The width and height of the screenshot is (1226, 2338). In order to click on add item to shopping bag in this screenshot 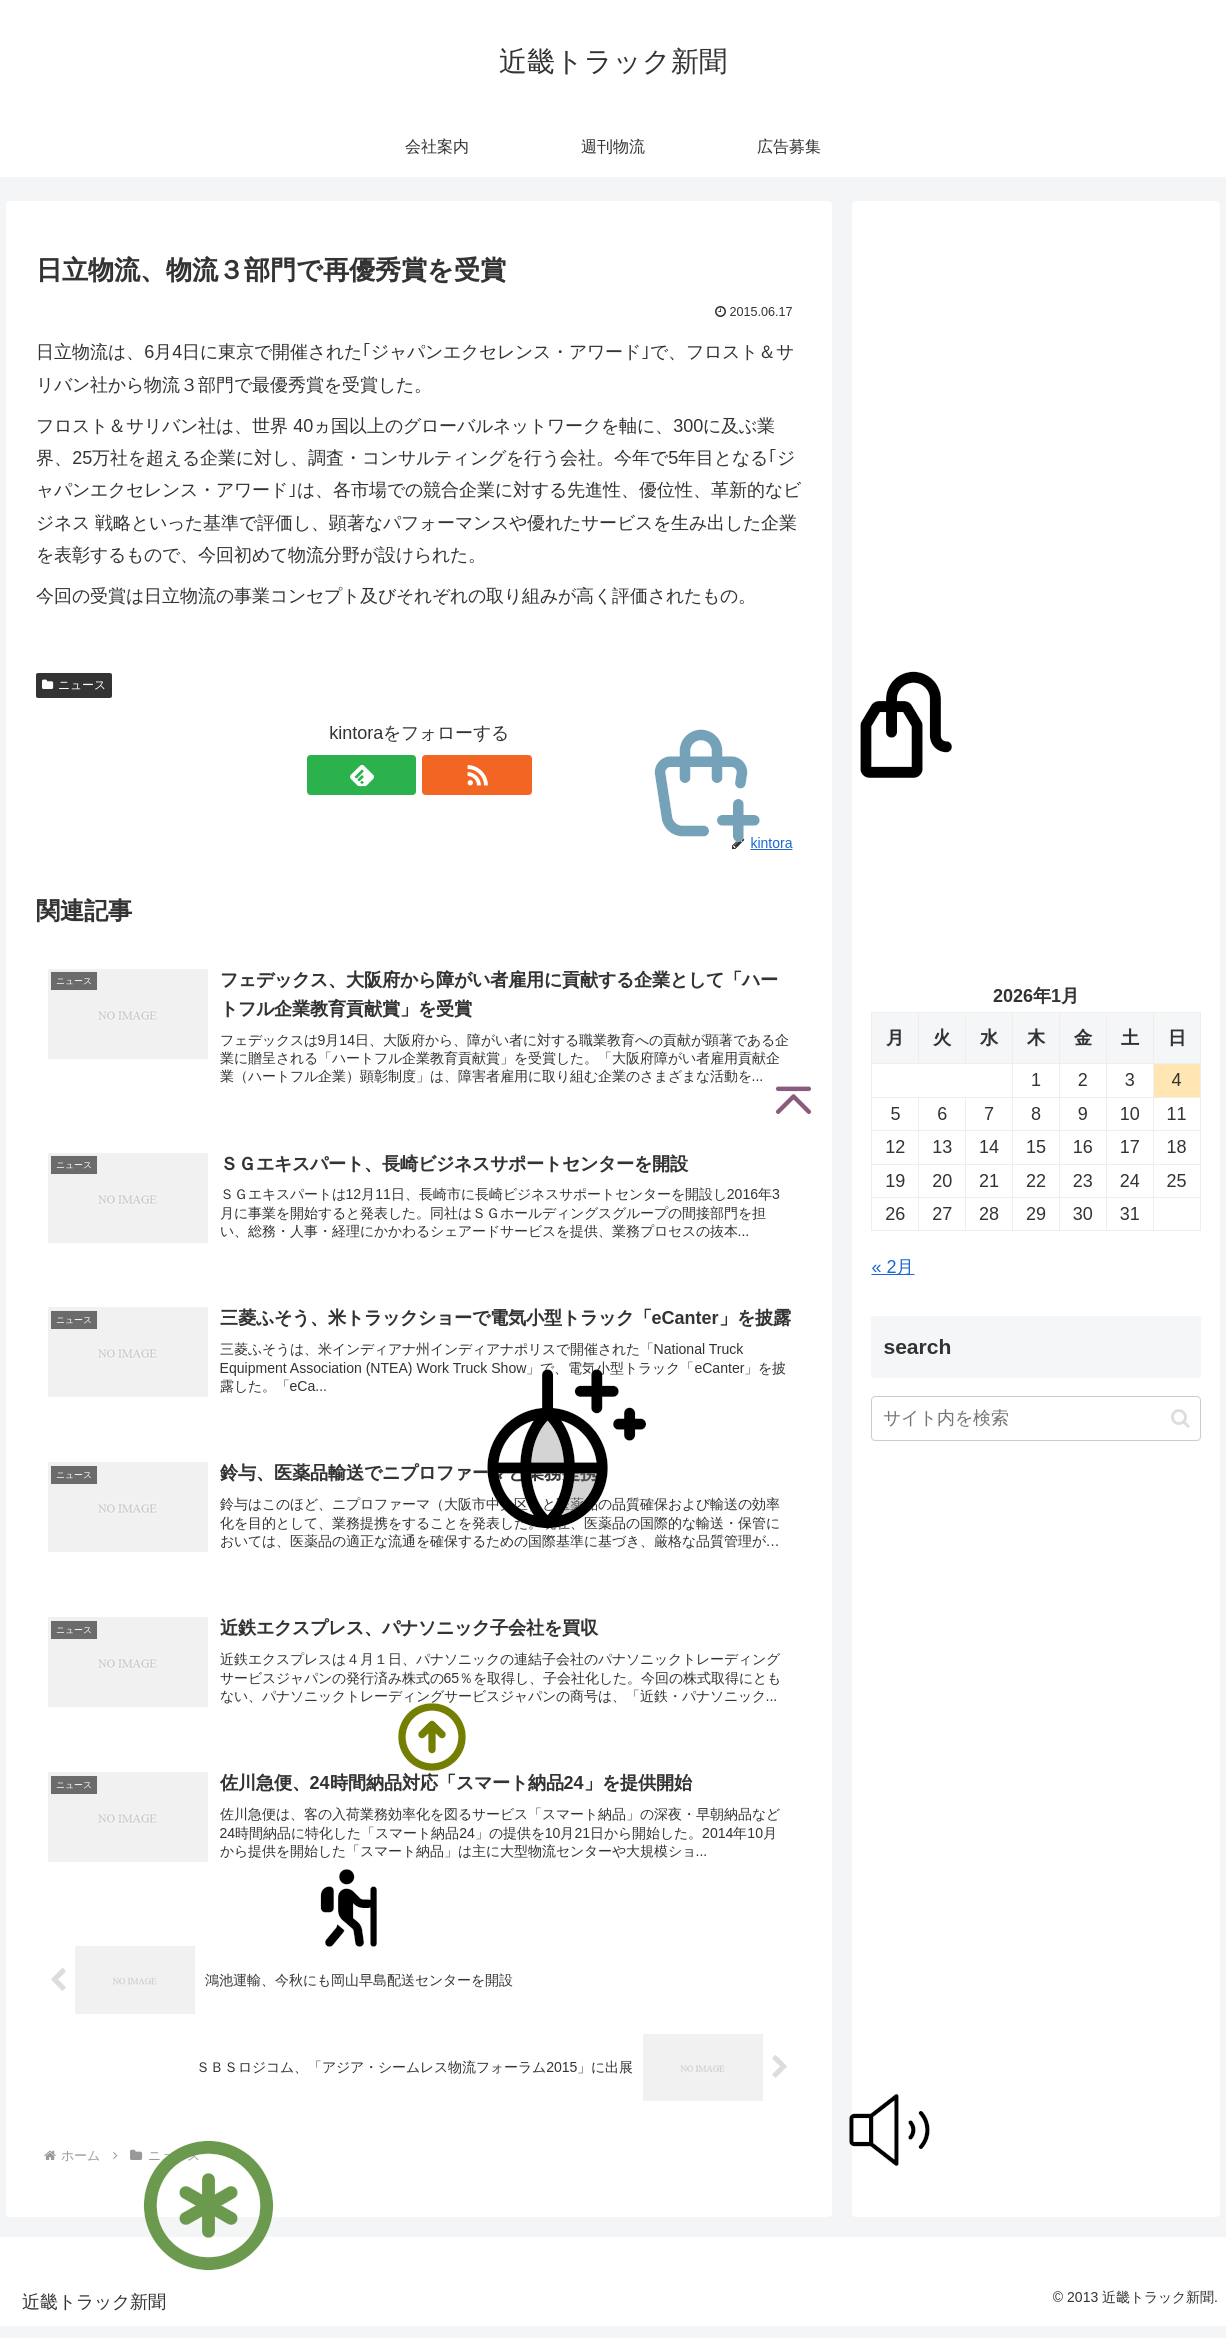, I will do `click(701, 783)`.